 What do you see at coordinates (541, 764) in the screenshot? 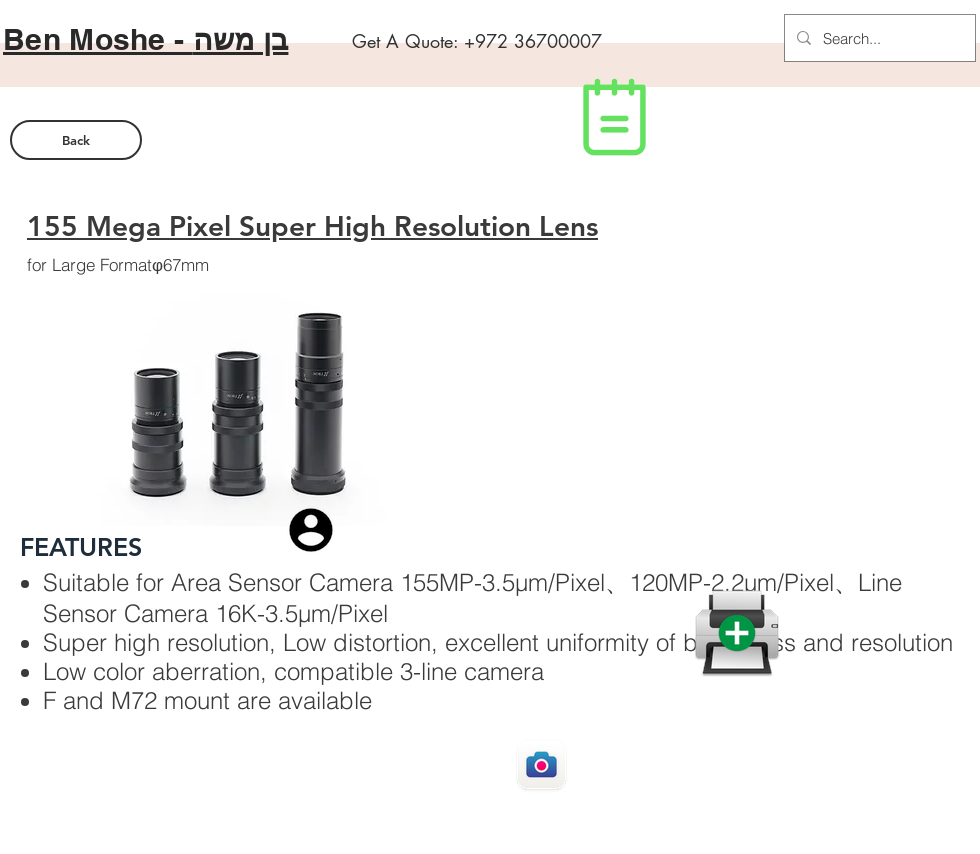
I see `open simplescreenrecorder app` at bounding box center [541, 764].